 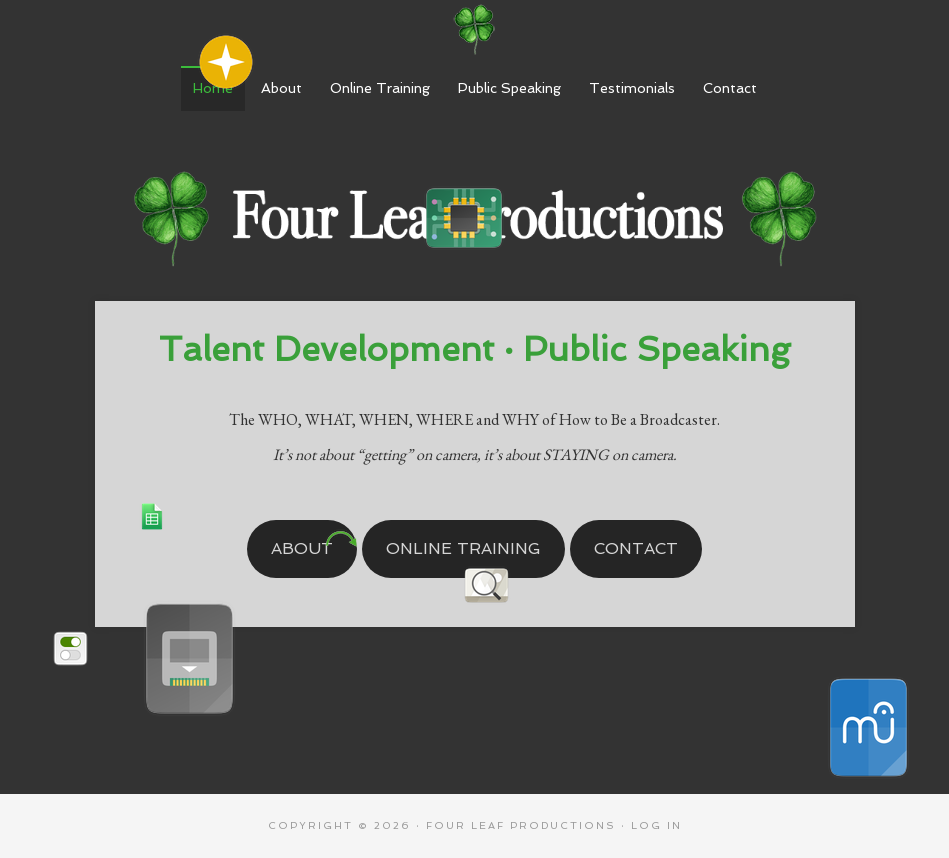 What do you see at coordinates (189, 658) in the screenshot?
I see `game boy advance ROM file` at bounding box center [189, 658].